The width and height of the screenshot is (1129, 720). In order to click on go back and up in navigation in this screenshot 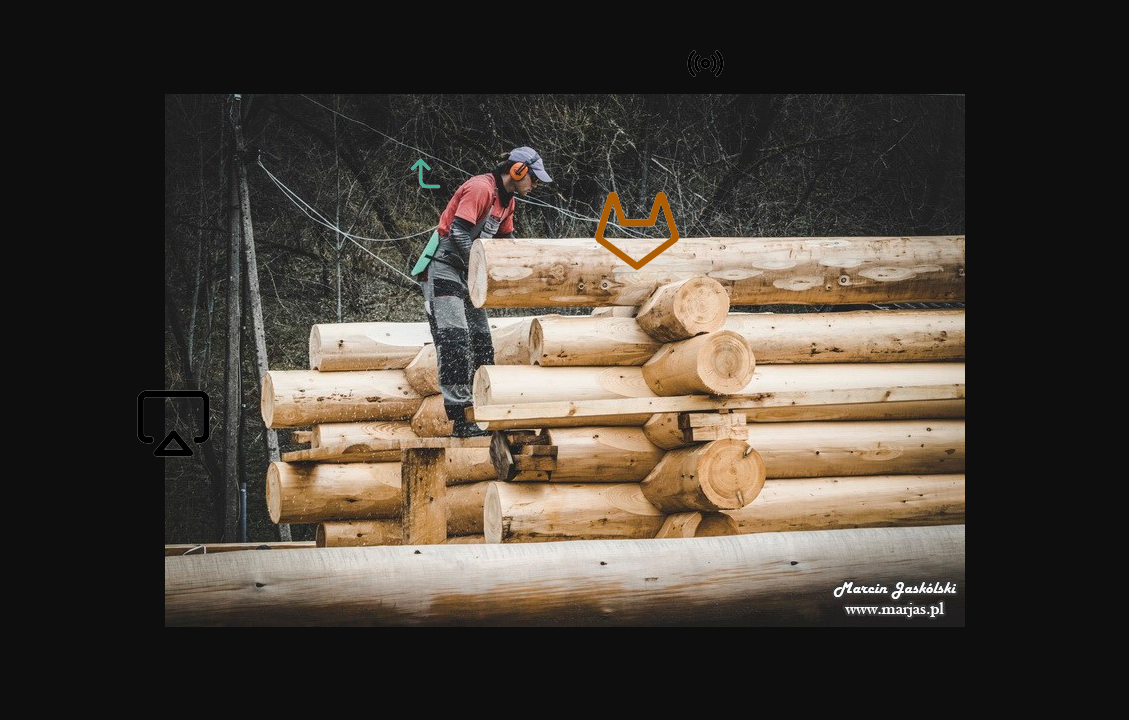, I will do `click(425, 173)`.